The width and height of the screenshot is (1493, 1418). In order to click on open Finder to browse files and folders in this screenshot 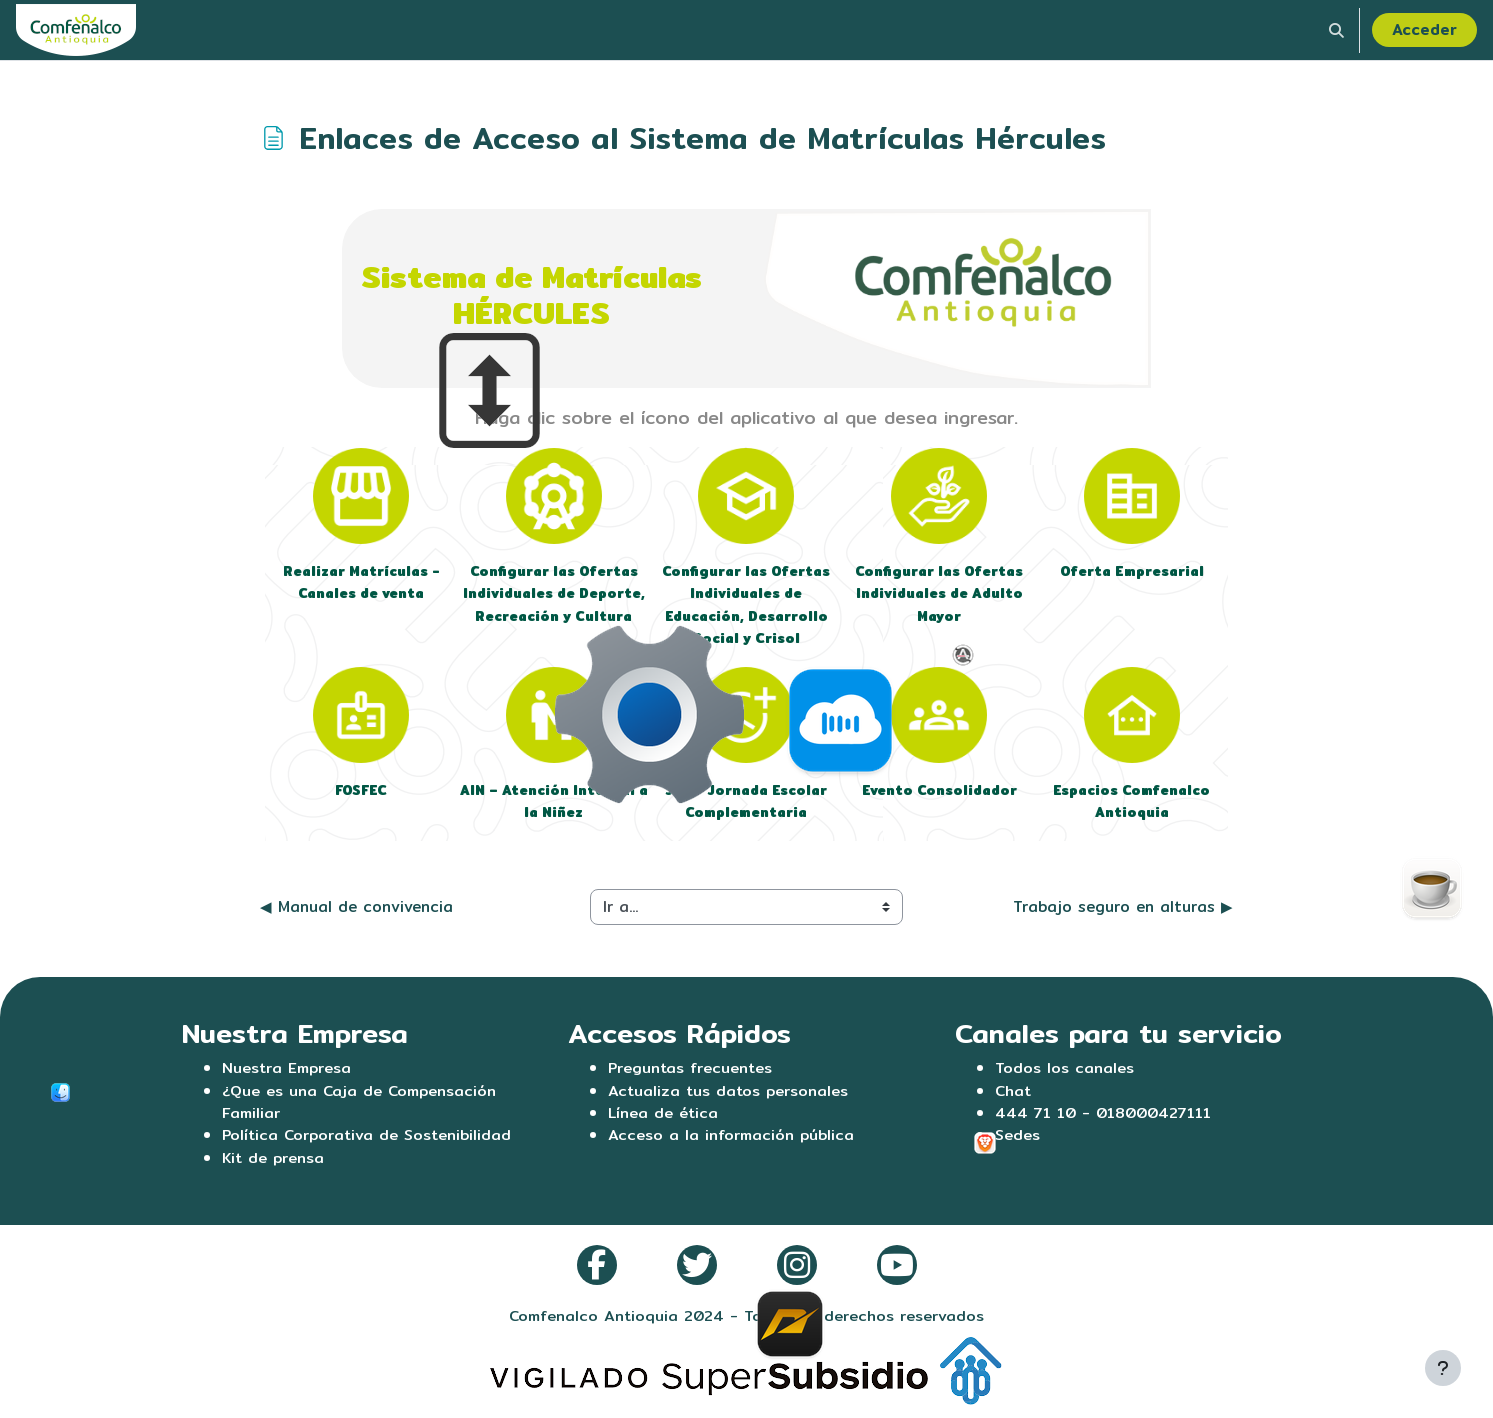, I will do `click(60, 1092)`.